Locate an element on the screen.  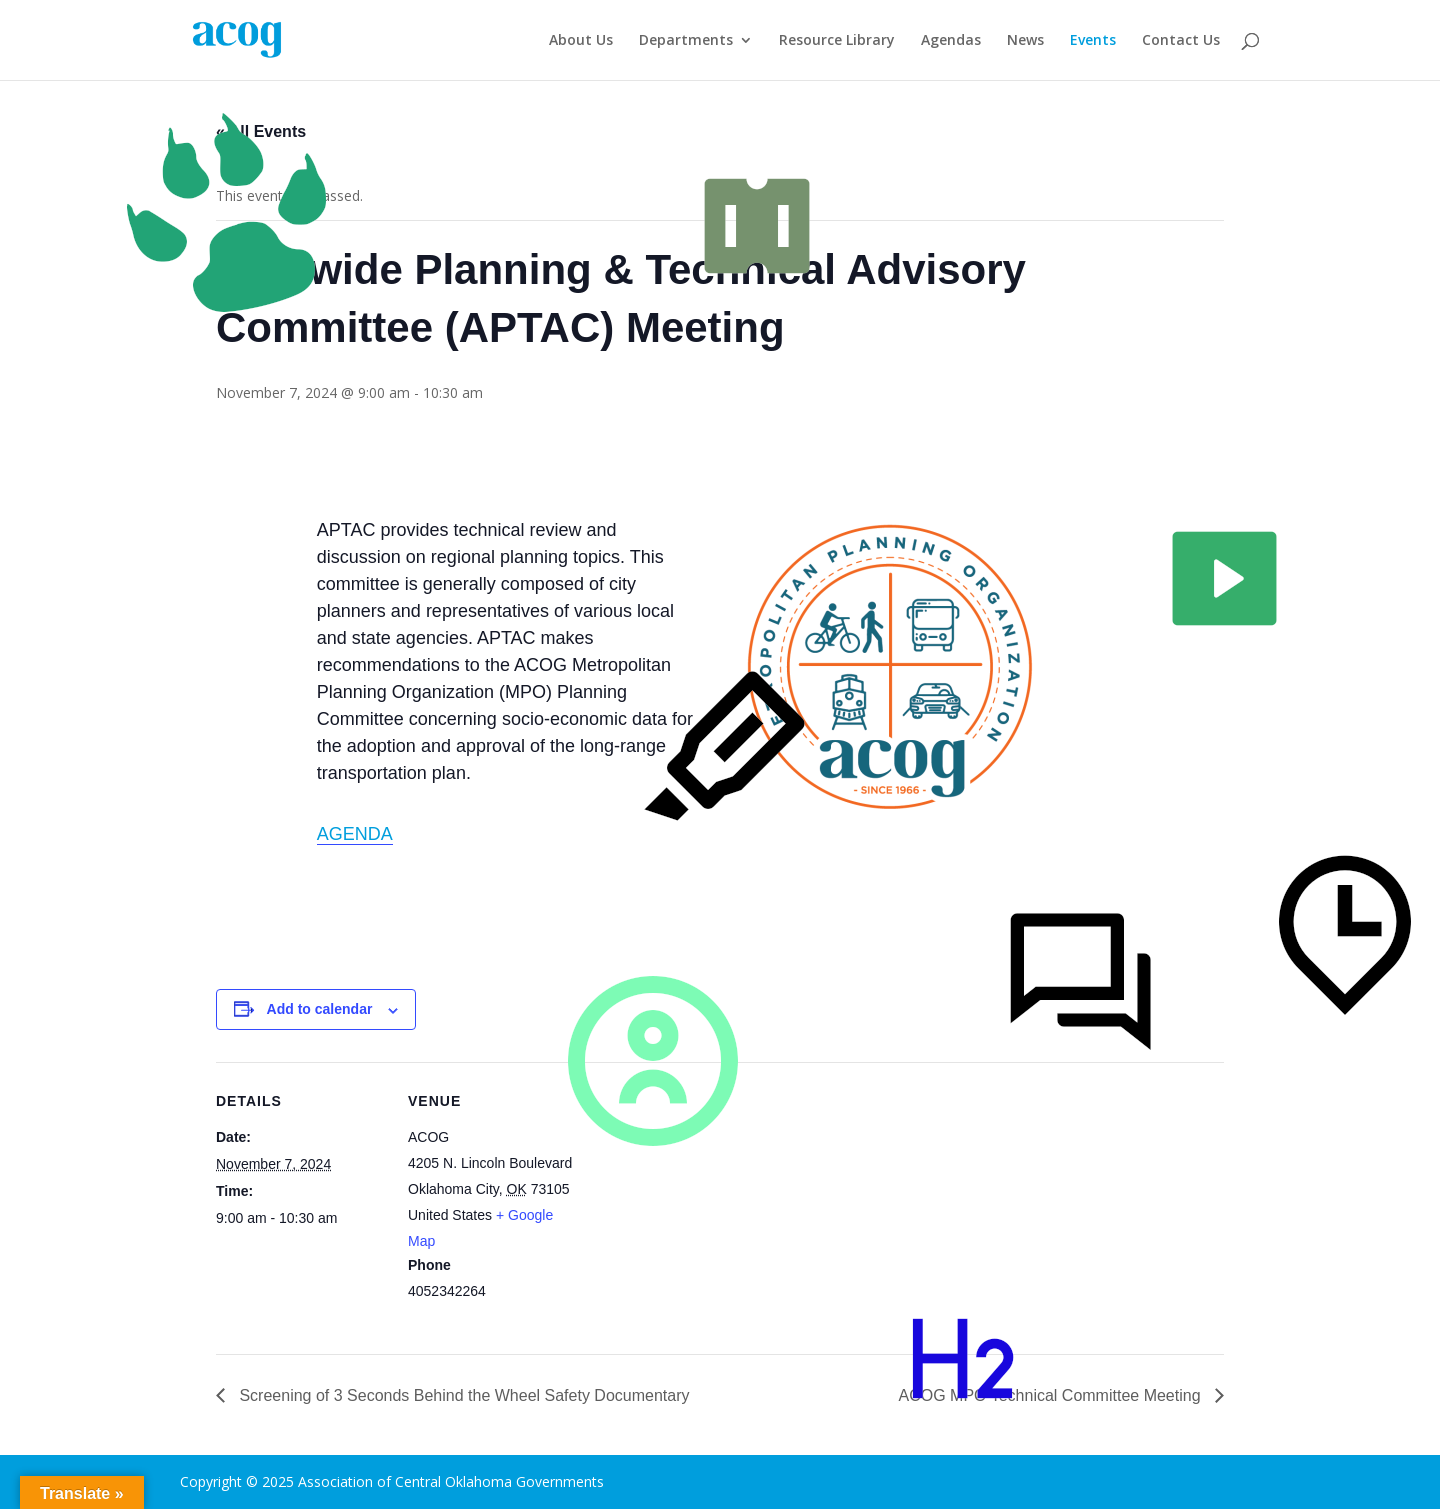
view location history is located at coordinates (1345, 929).